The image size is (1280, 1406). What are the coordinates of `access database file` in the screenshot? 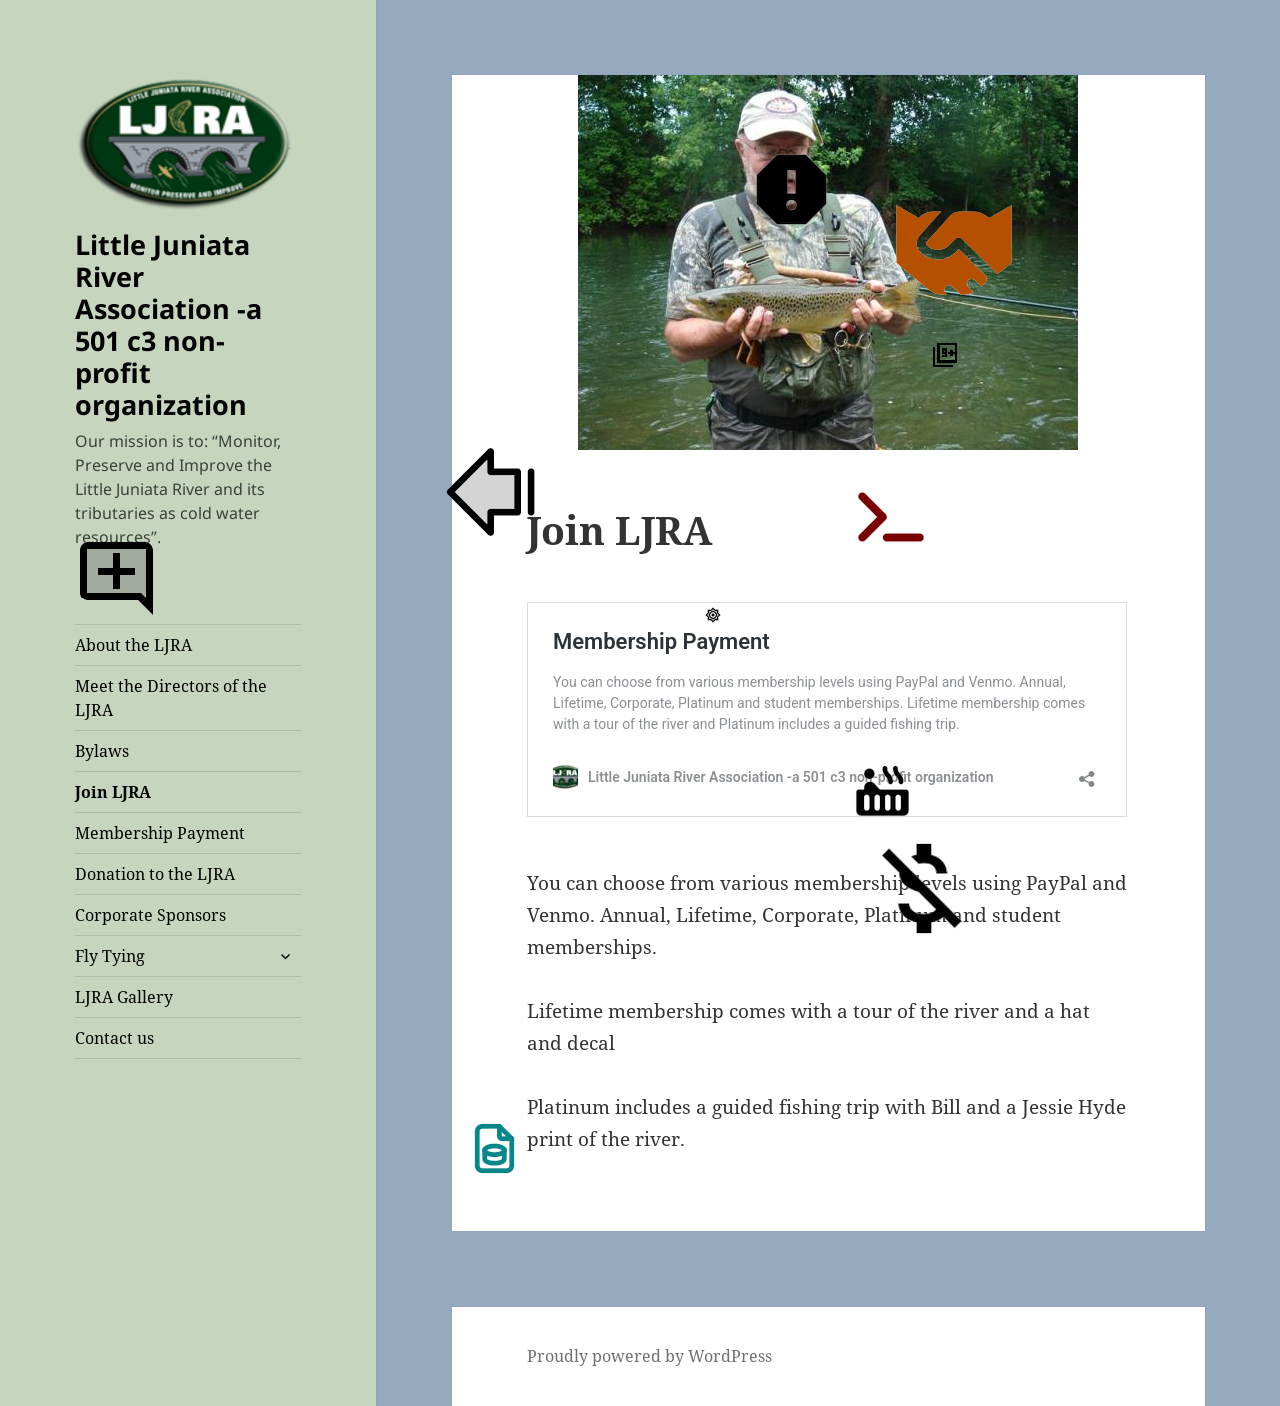 It's located at (494, 1148).